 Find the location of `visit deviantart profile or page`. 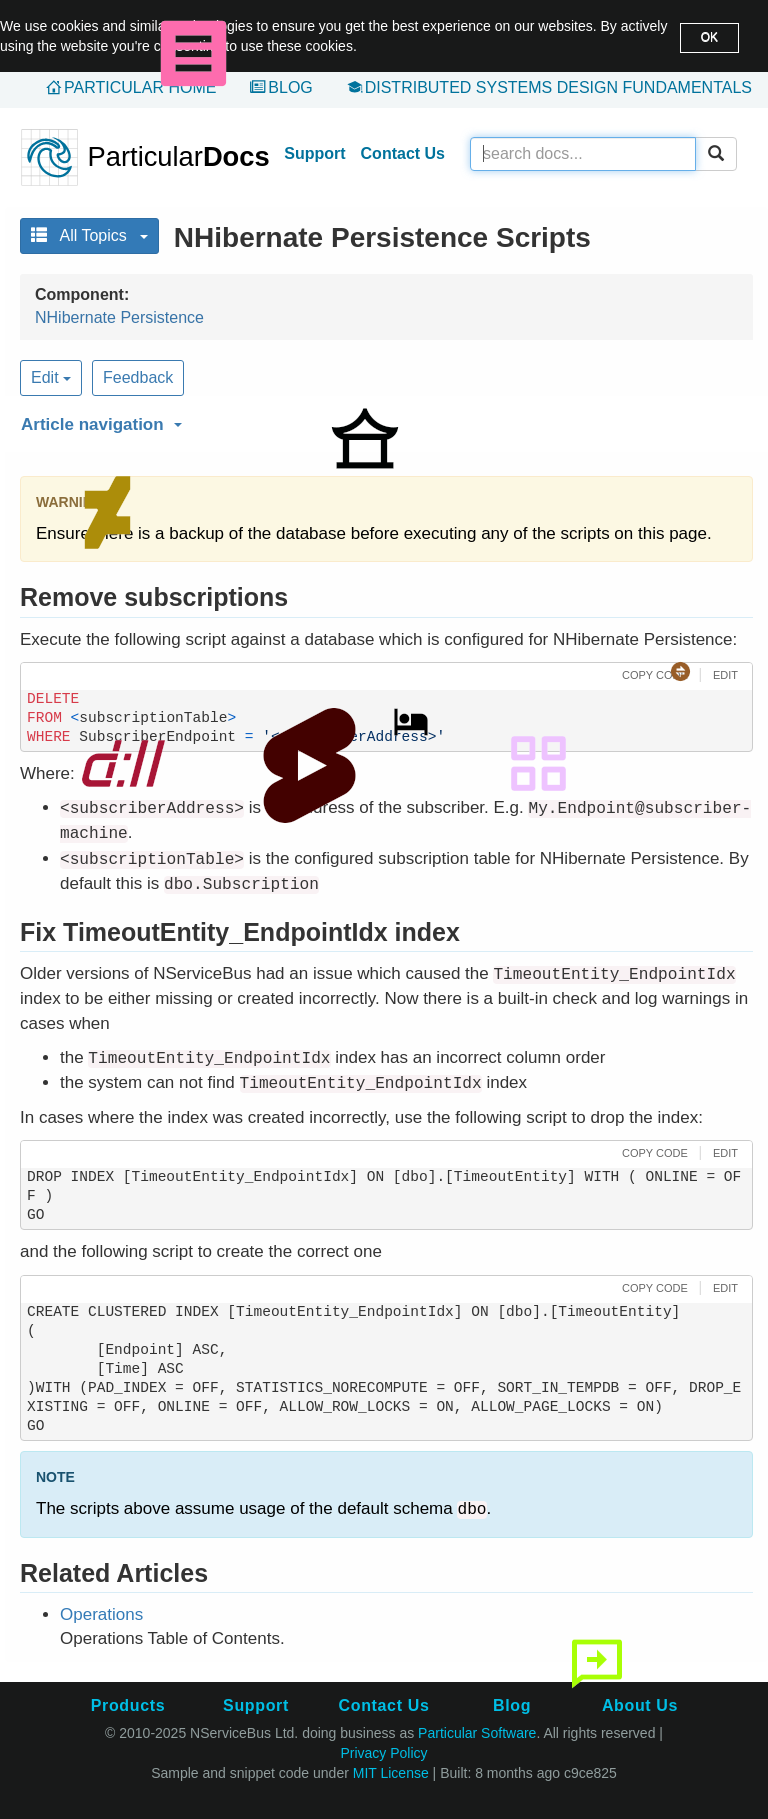

visit deviantart profile or page is located at coordinates (107, 512).